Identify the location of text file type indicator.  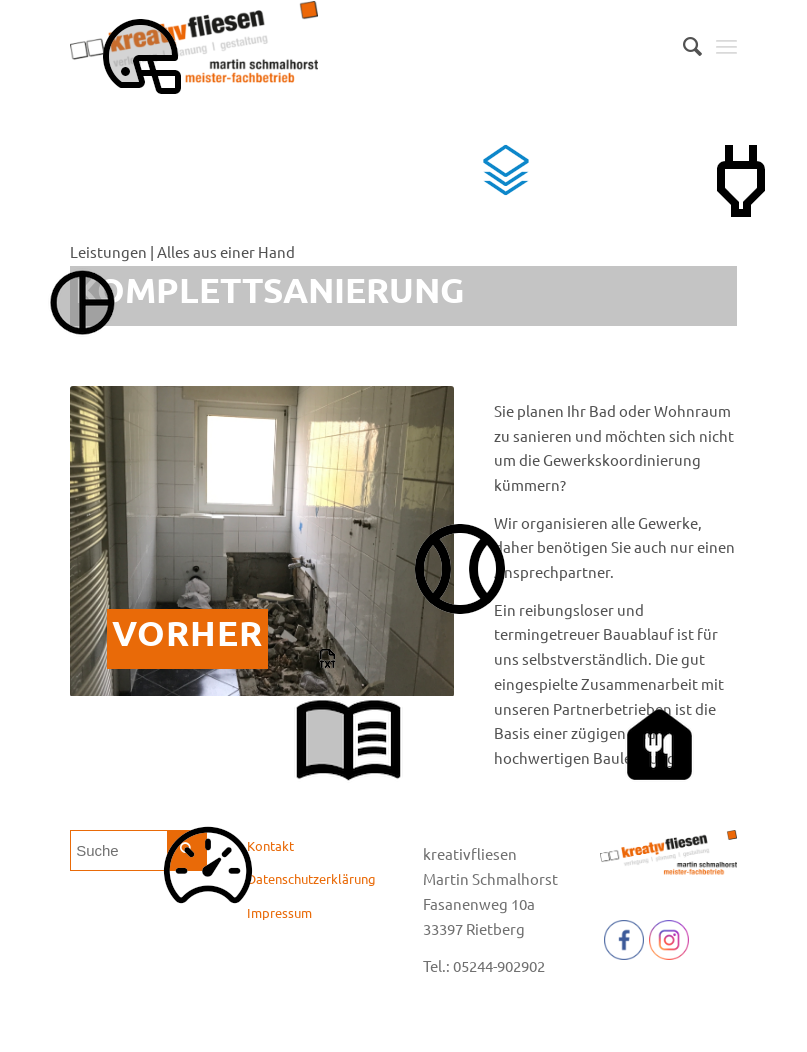
(327, 658).